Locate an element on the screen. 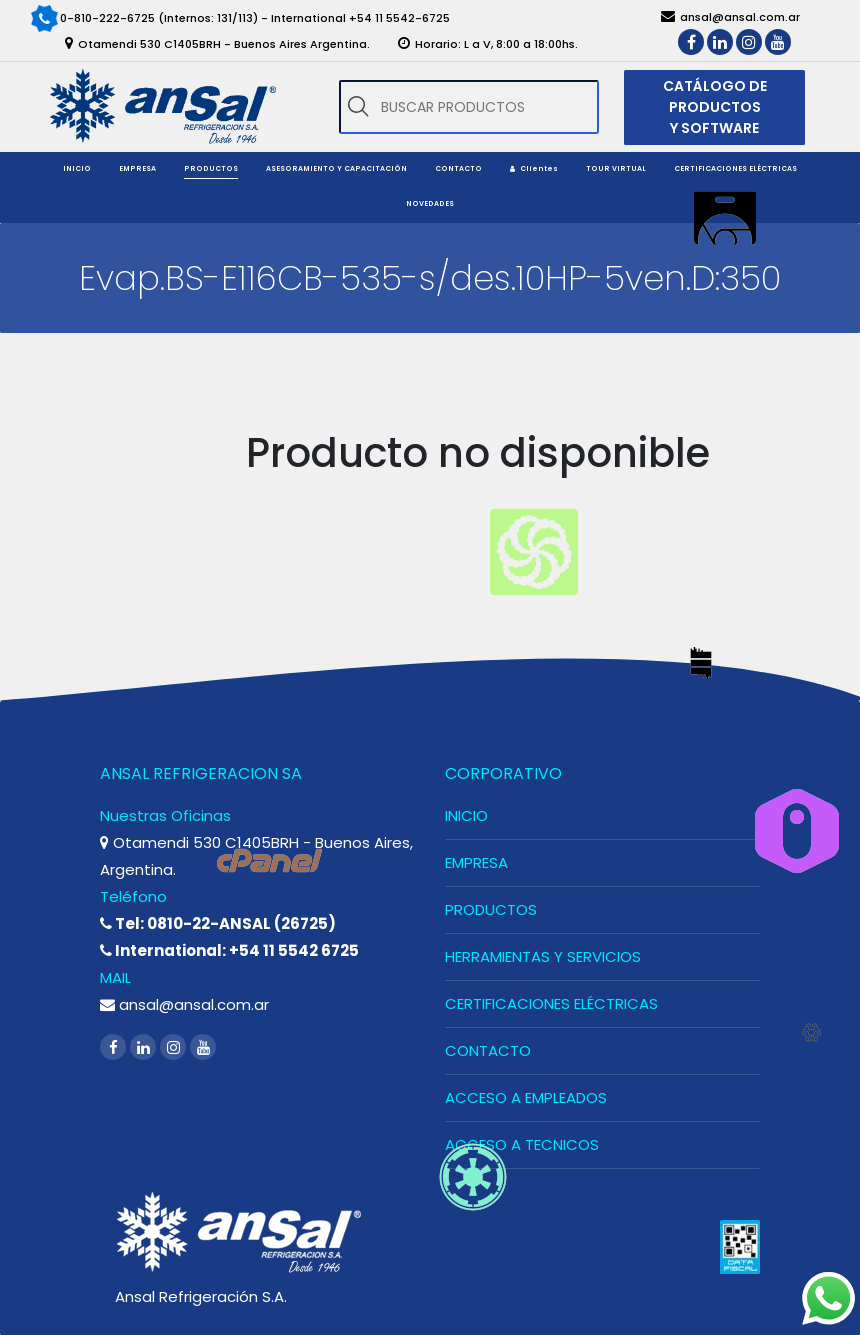 This screenshot has height=1335, width=860. the Galactic Empire logo from Star Wars is located at coordinates (473, 1177).